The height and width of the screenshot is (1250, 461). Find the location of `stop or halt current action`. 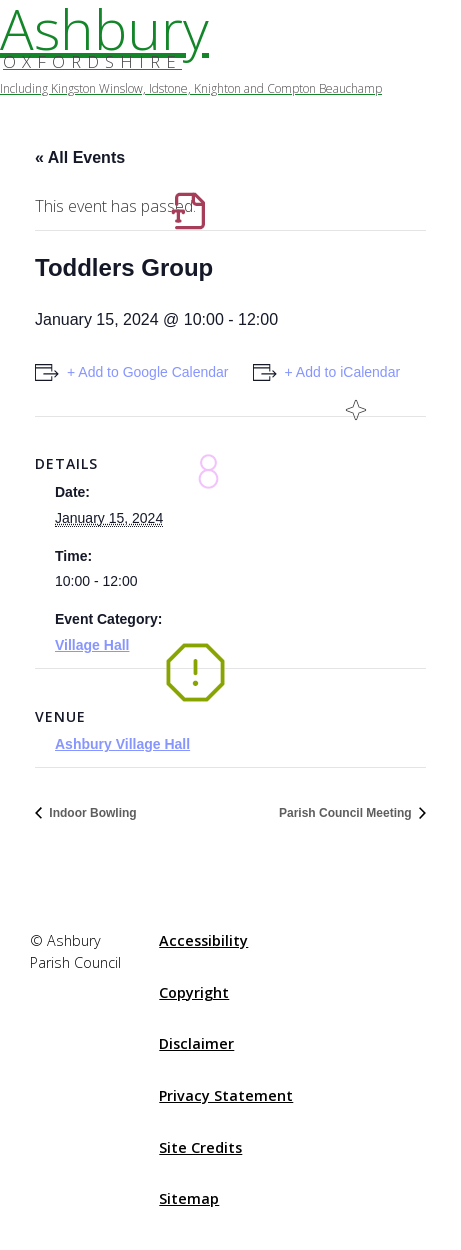

stop or halt current action is located at coordinates (195, 672).